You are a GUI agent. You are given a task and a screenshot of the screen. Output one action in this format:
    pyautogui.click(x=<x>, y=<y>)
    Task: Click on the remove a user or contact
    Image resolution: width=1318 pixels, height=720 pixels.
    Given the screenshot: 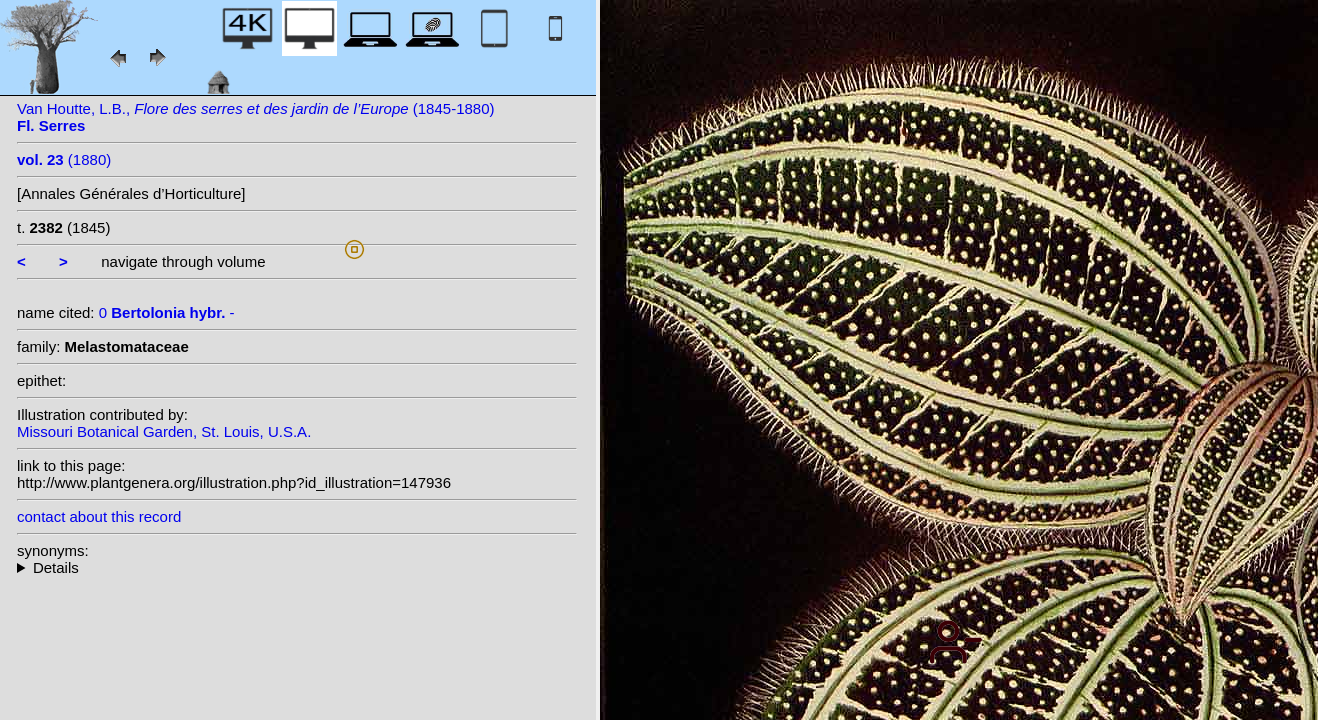 What is the action you would take?
    pyautogui.click(x=956, y=642)
    